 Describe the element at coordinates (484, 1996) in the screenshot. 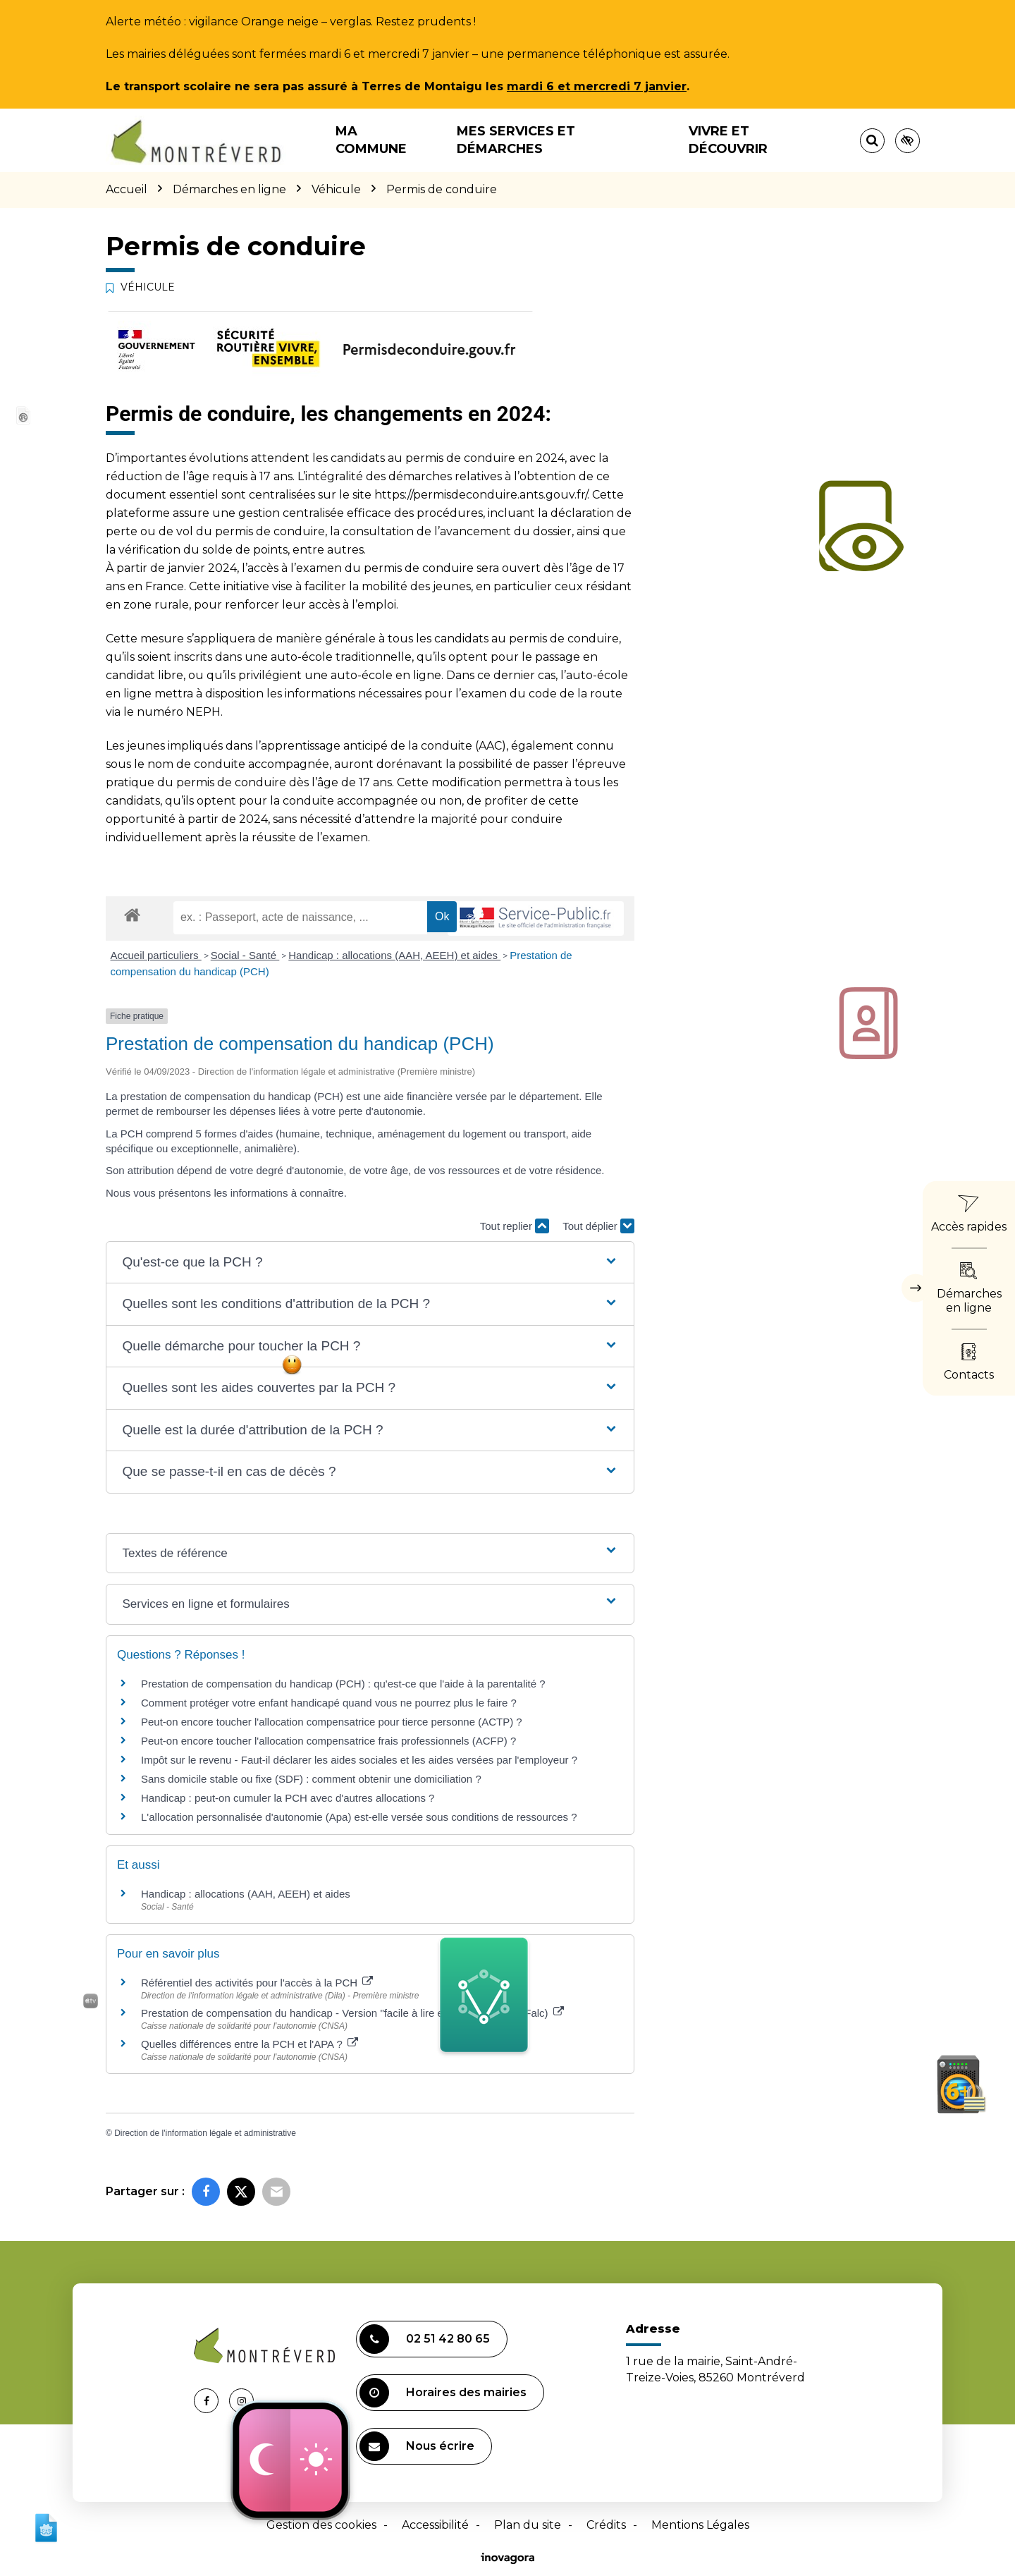

I see `vector graphics template file` at that location.